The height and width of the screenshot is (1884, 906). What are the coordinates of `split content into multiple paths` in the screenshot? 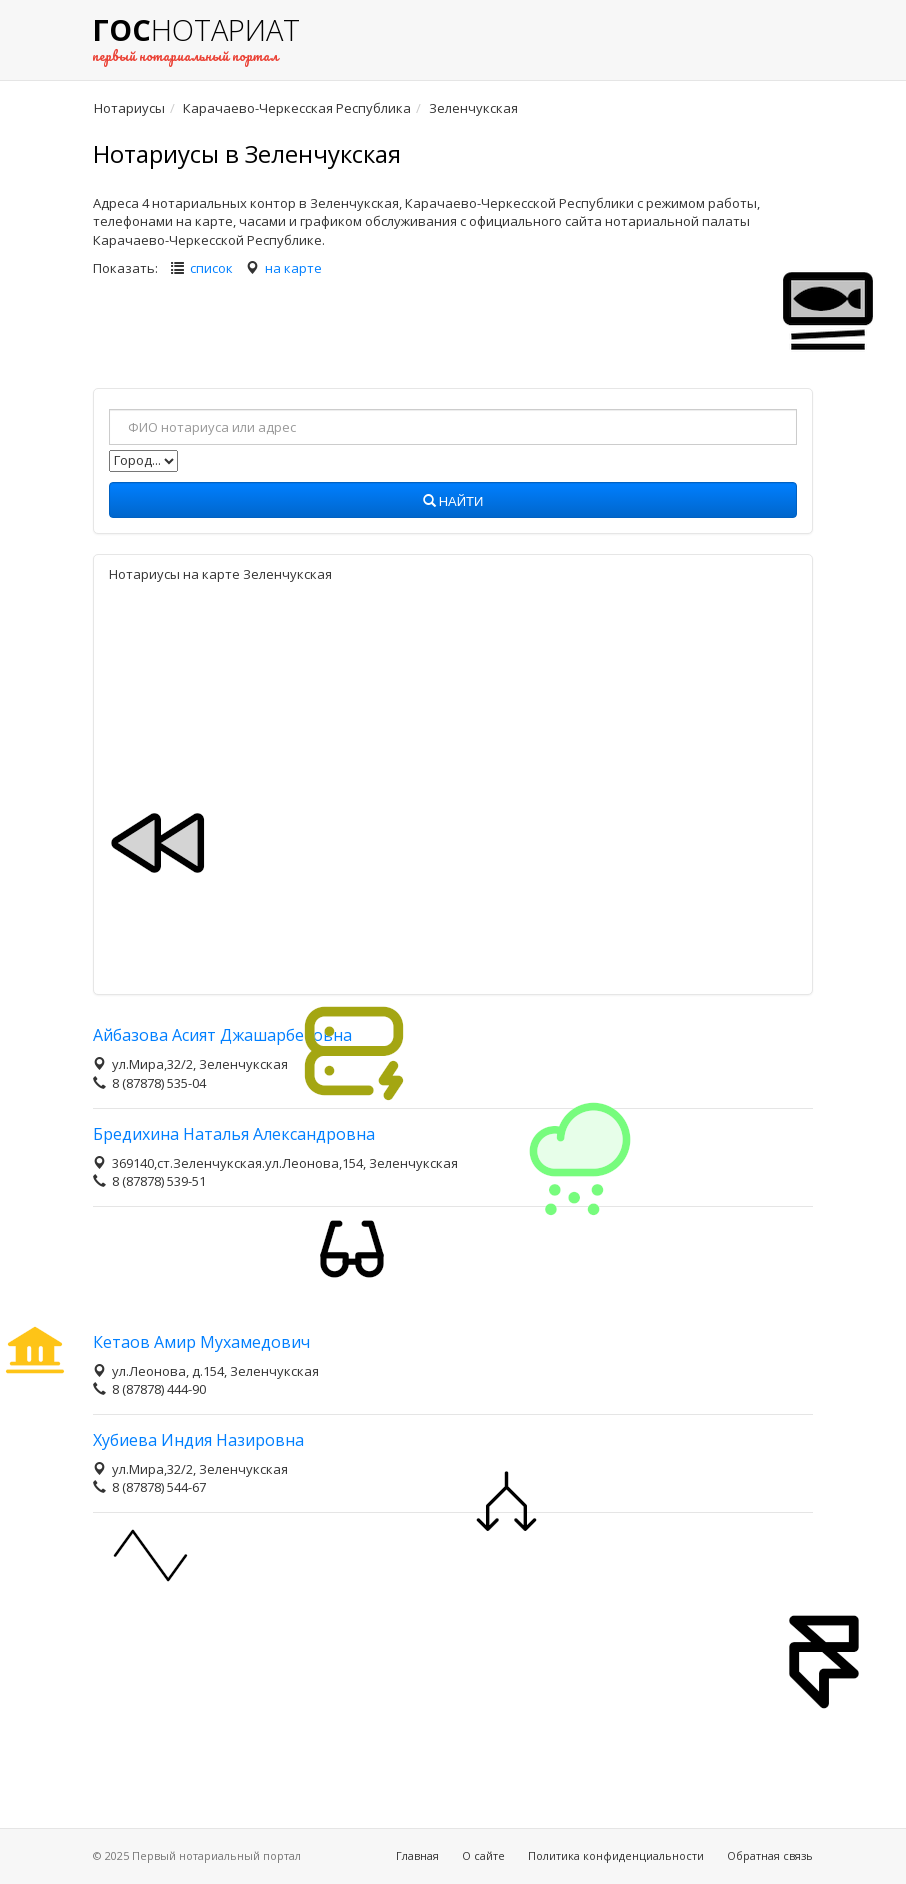 It's located at (506, 1503).